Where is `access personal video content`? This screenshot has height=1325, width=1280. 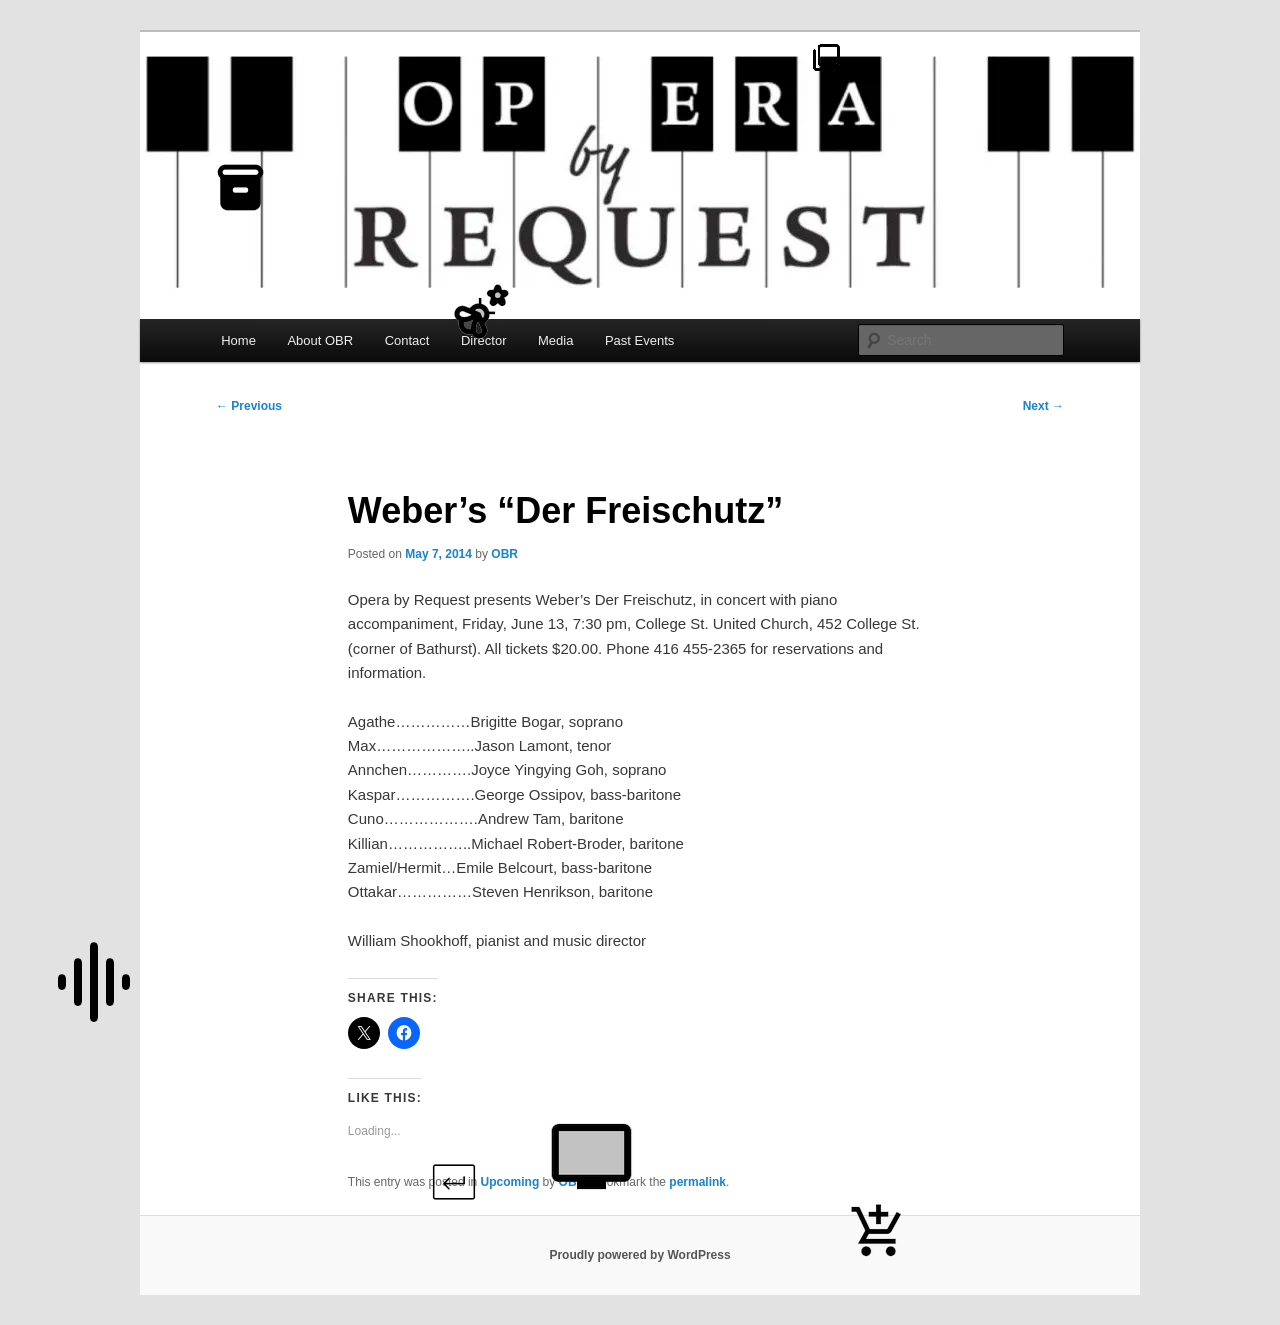 access personal video content is located at coordinates (591, 1156).